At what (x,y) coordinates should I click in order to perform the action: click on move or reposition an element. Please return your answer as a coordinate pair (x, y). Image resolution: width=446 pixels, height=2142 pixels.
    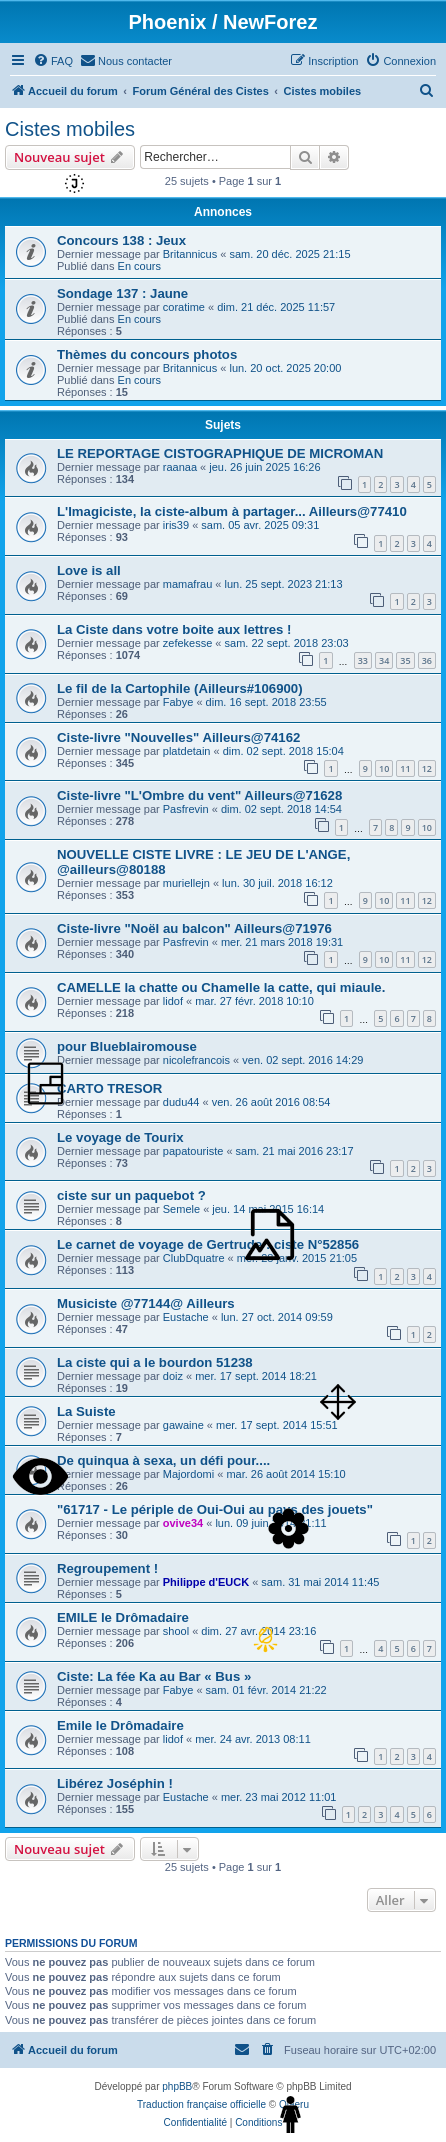
    Looking at the image, I should click on (338, 1402).